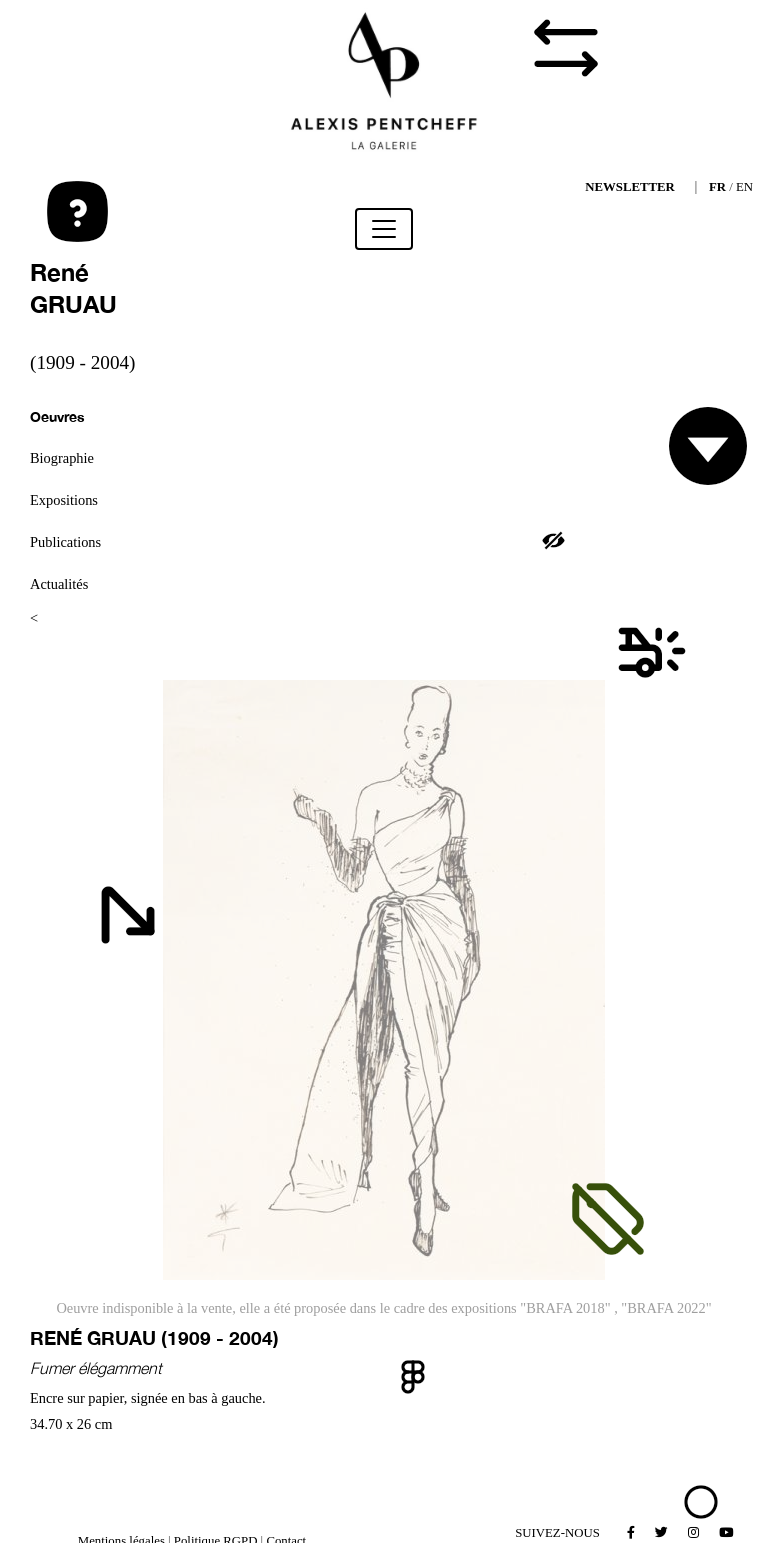 The width and height of the screenshot is (768, 1543). What do you see at coordinates (566, 48) in the screenshot?
I see `swap or exchange items` at bounding box center [566, 48].